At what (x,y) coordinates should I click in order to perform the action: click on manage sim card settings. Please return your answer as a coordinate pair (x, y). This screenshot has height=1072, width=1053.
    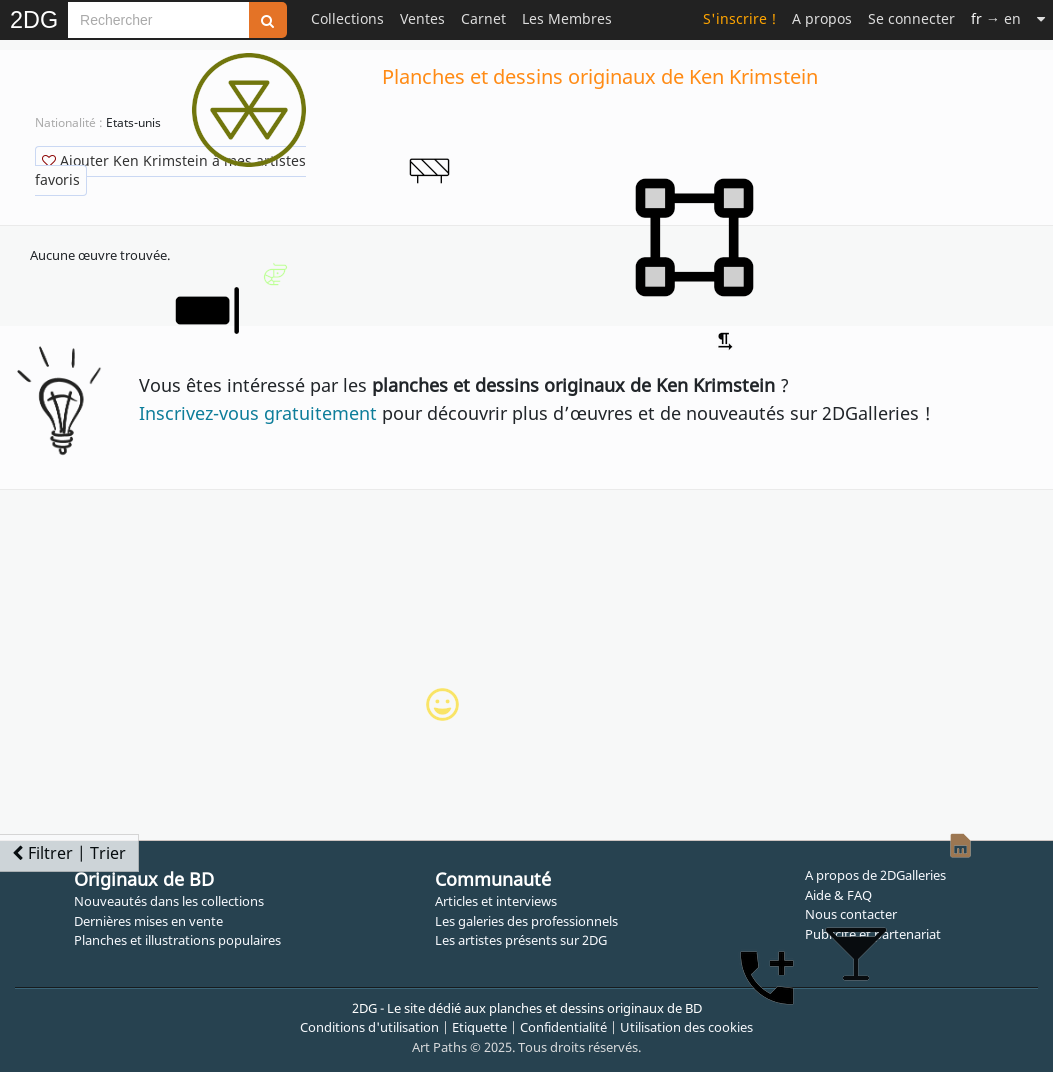
    Looking at the image, I should click on (960, 845).